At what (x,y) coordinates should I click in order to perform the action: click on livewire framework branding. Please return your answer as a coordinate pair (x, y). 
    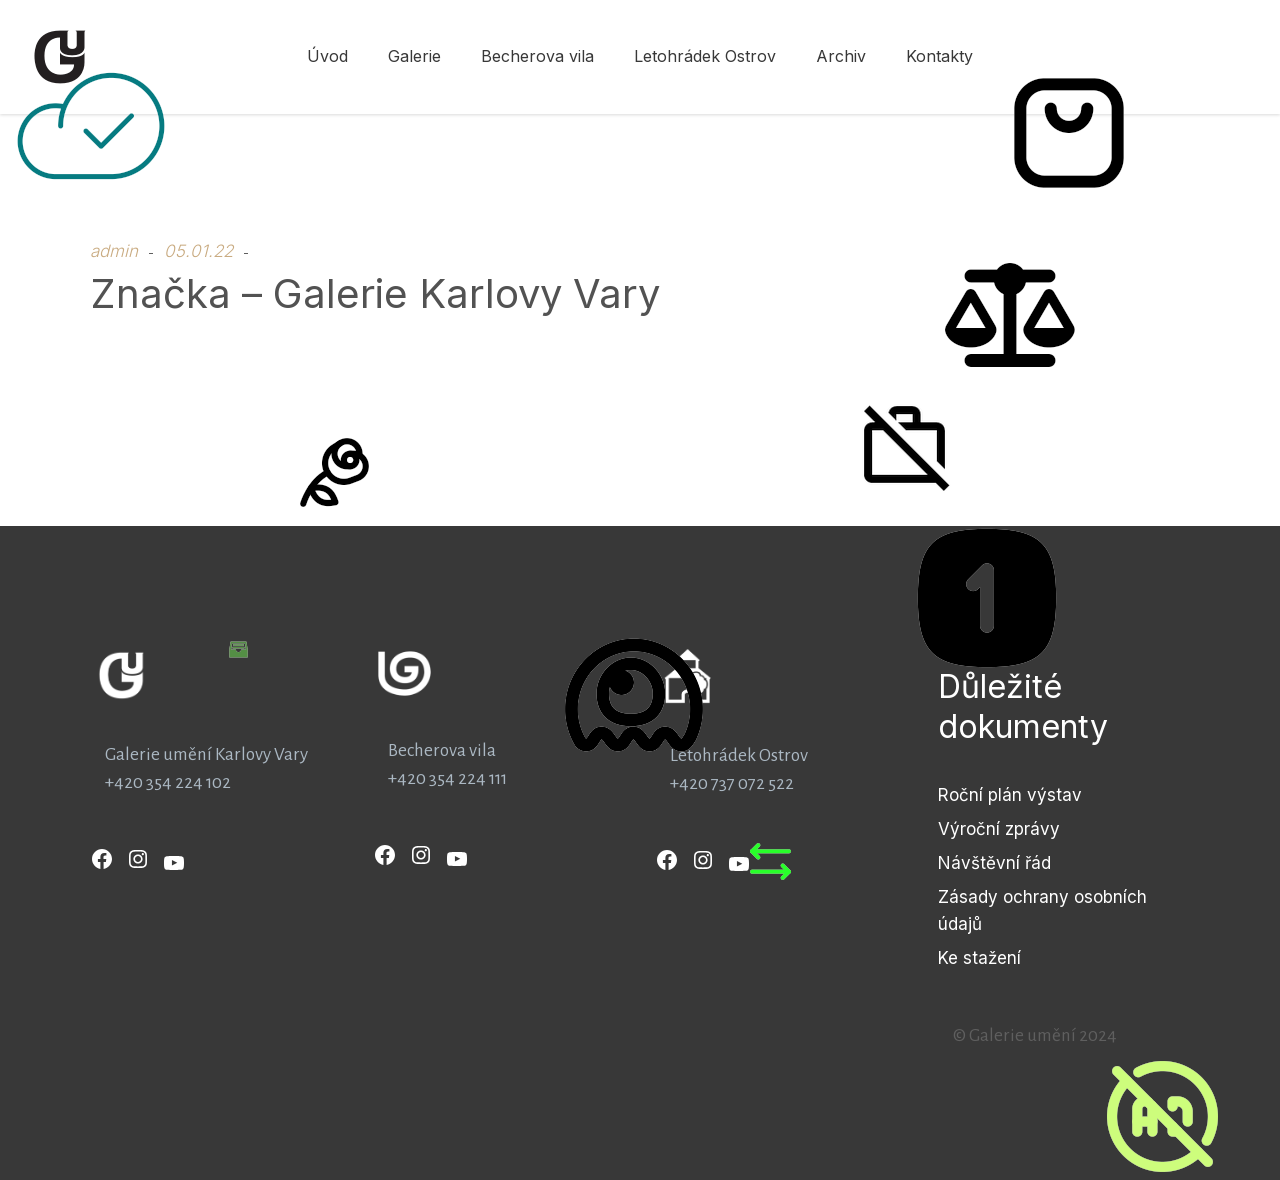
    Looking at the image, I should click on (634, 695).